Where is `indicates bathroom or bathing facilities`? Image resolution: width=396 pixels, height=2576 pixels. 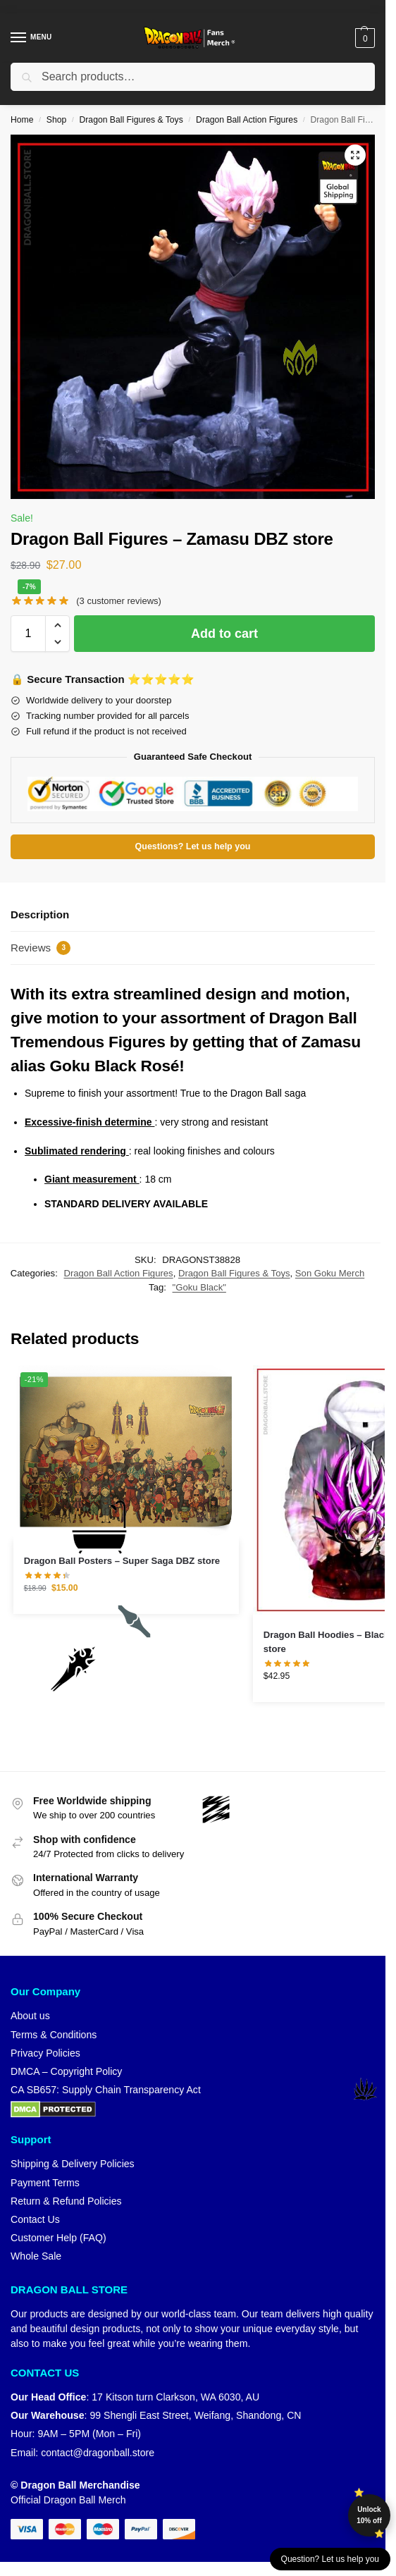 indicates bathroom or bathing facilities is located at coordinates (99, 1527).